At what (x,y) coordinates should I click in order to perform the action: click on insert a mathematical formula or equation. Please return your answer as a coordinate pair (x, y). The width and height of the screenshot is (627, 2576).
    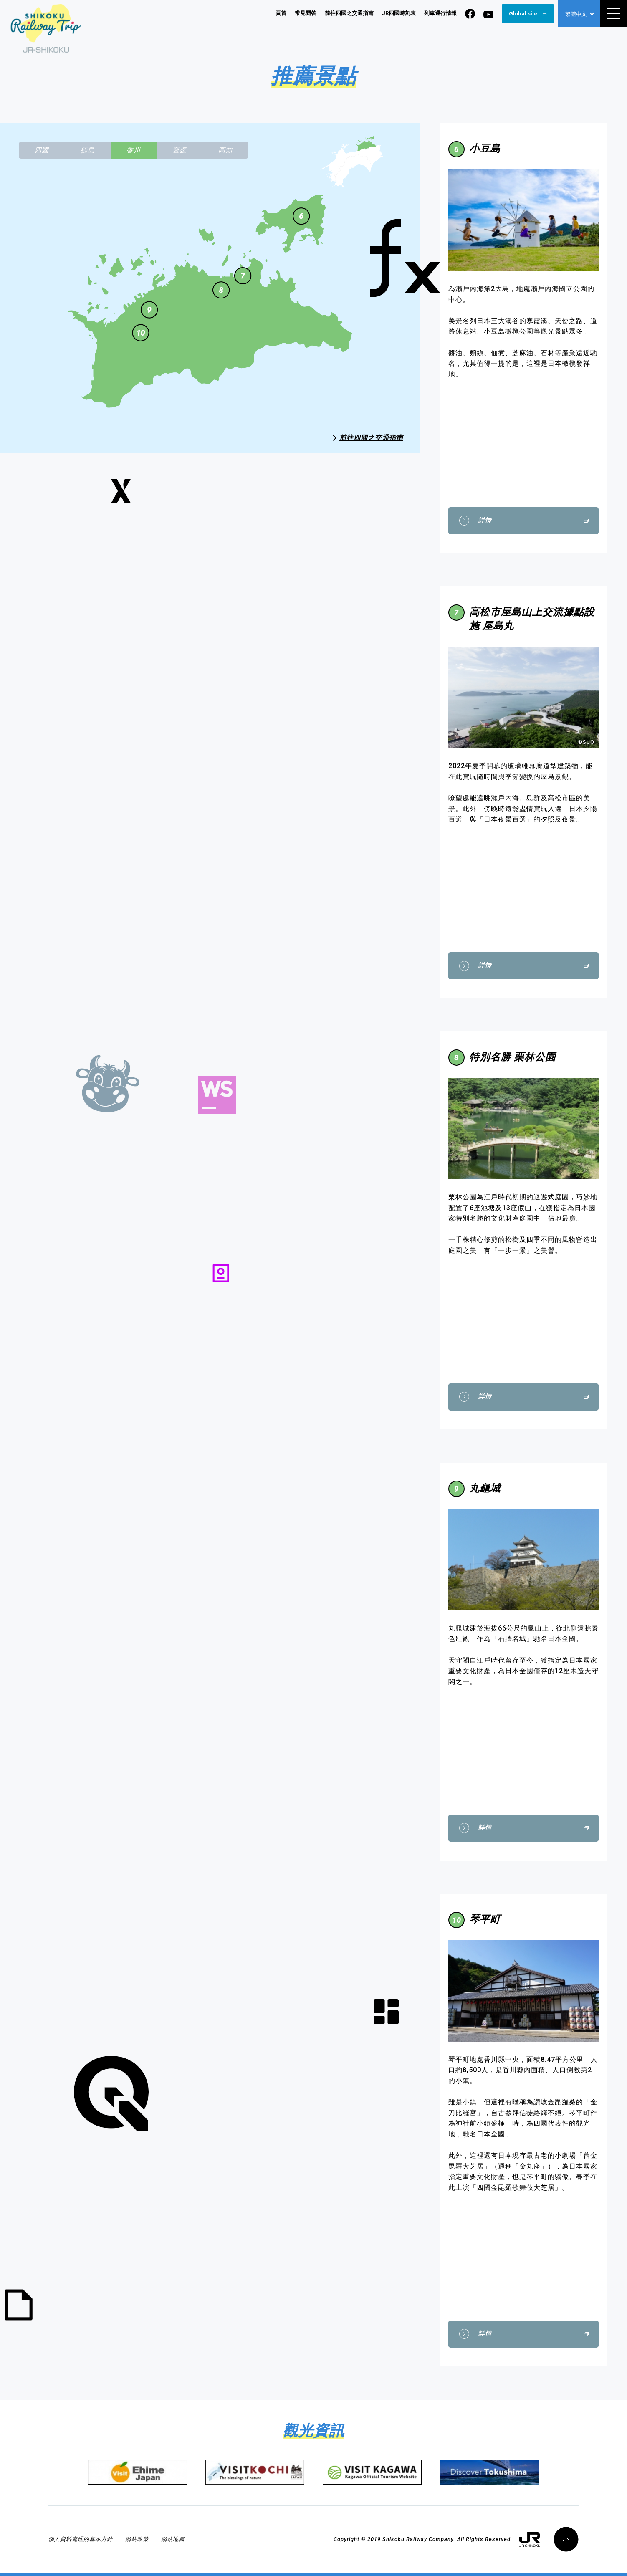
    Looking at the image, I should click on (405, 258).